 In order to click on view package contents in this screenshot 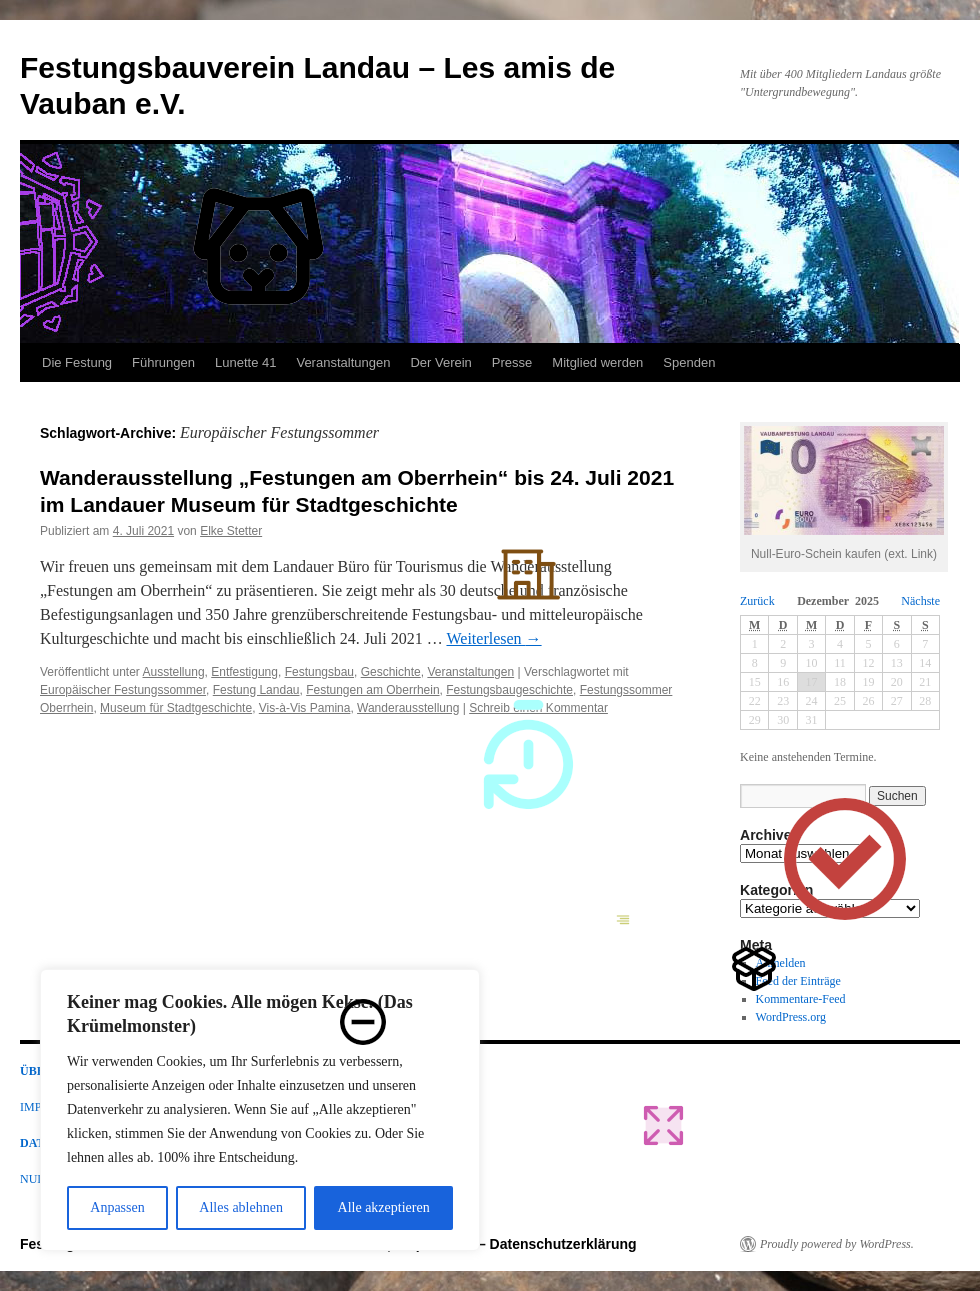, I will do `click(754, 969)`.